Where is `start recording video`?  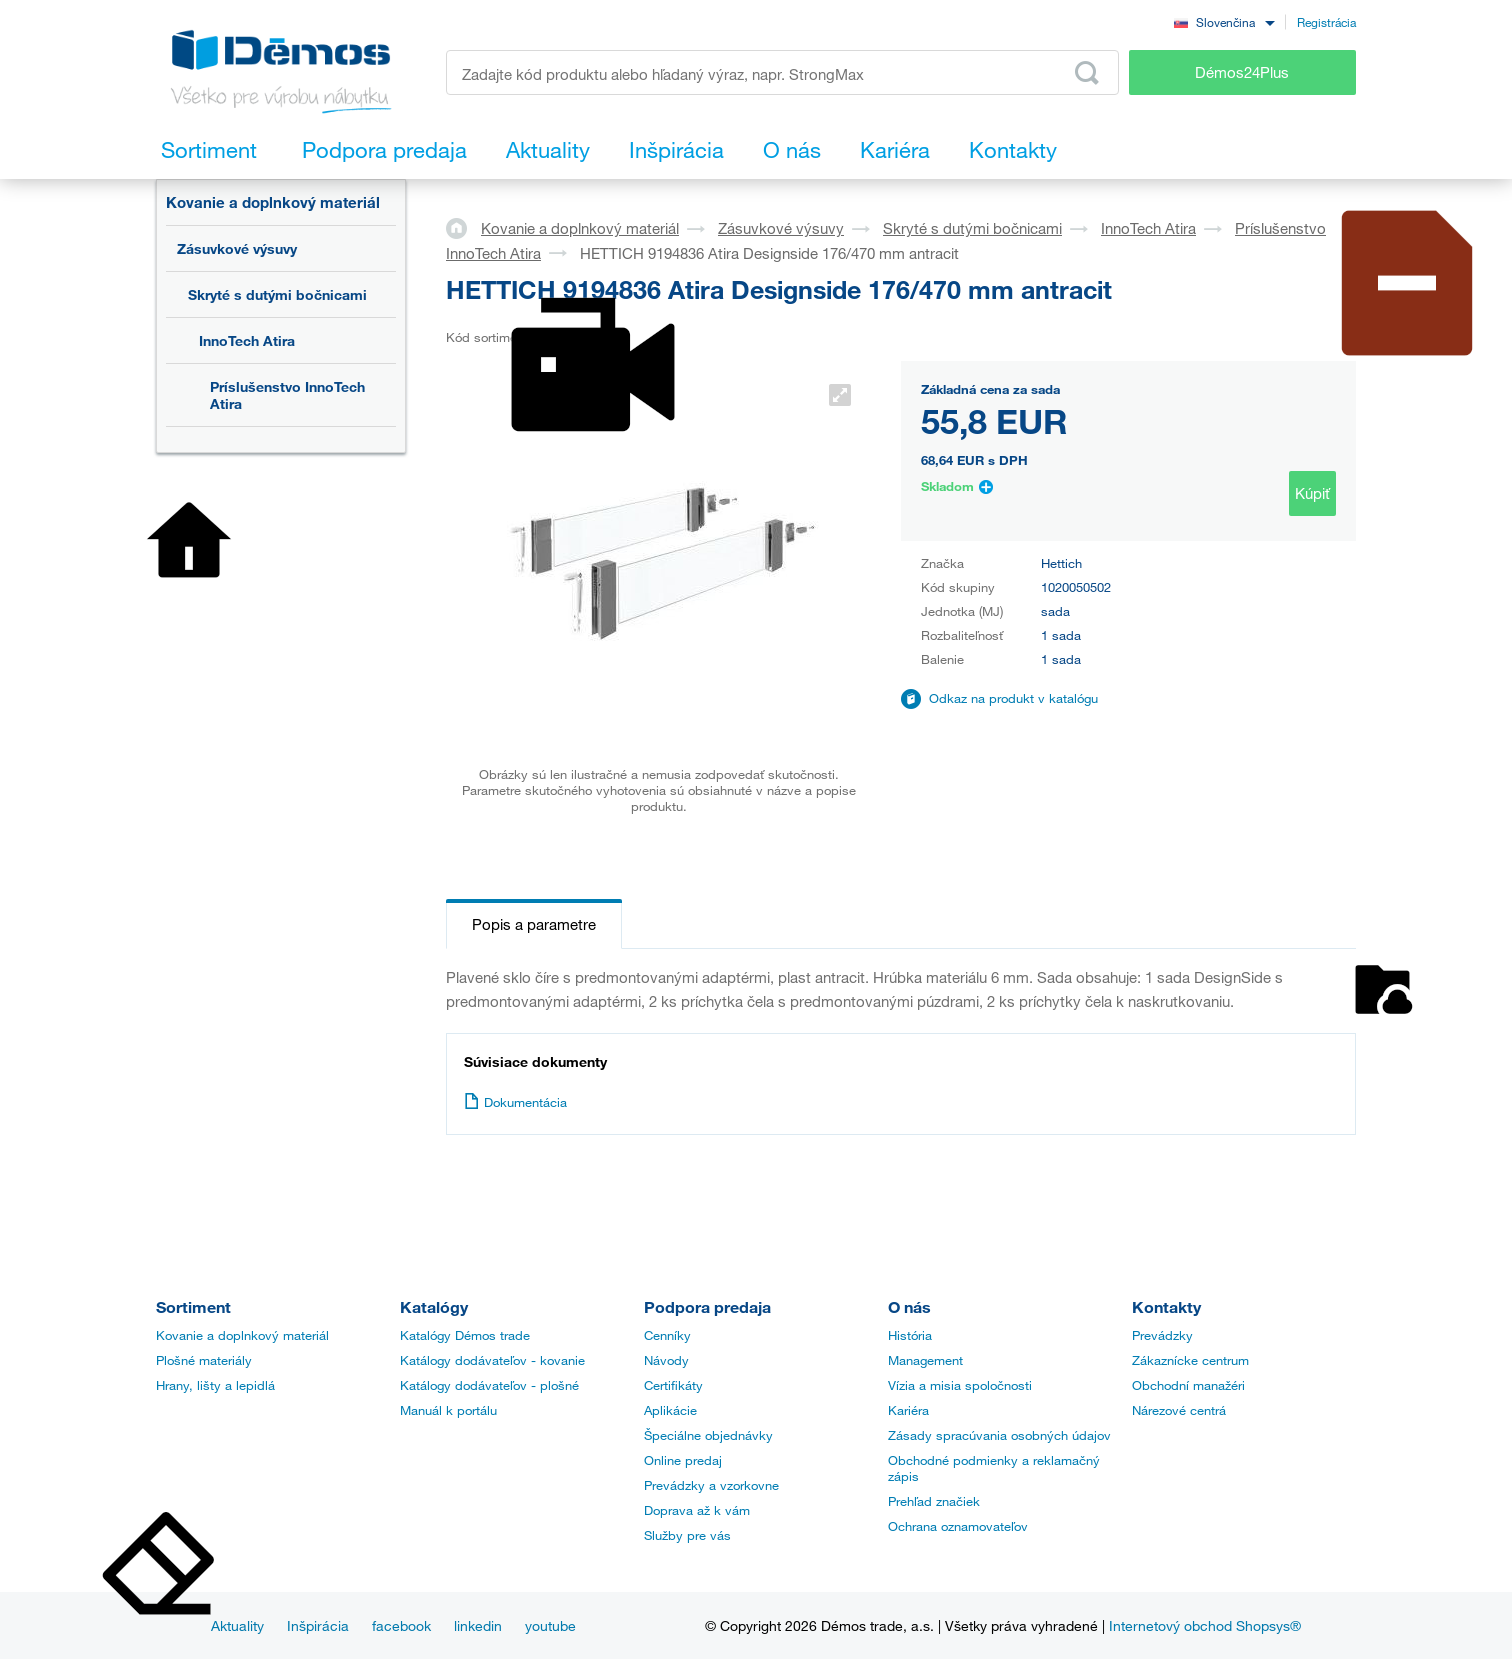
start recording video is located at coordinates (593, 372).